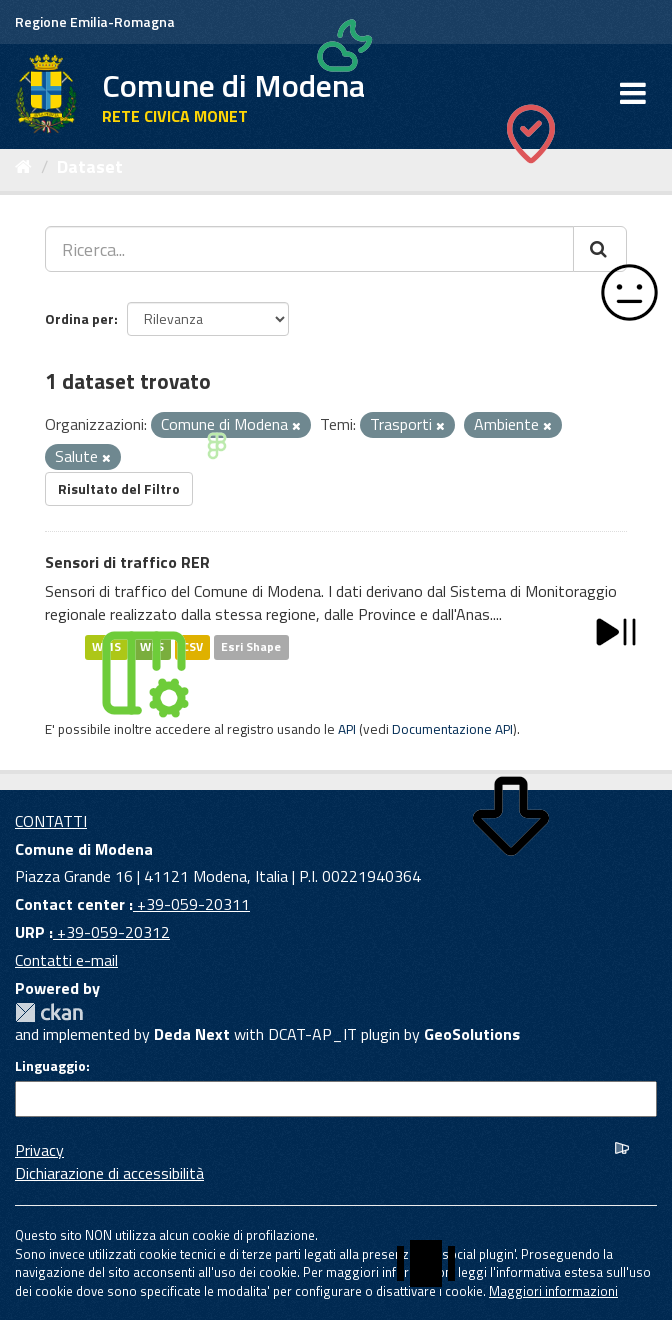  What do you see at coordinates (616, 632) in the screenshot?
I see `toggle between play and pause for media` at bounding box center [616, 632].